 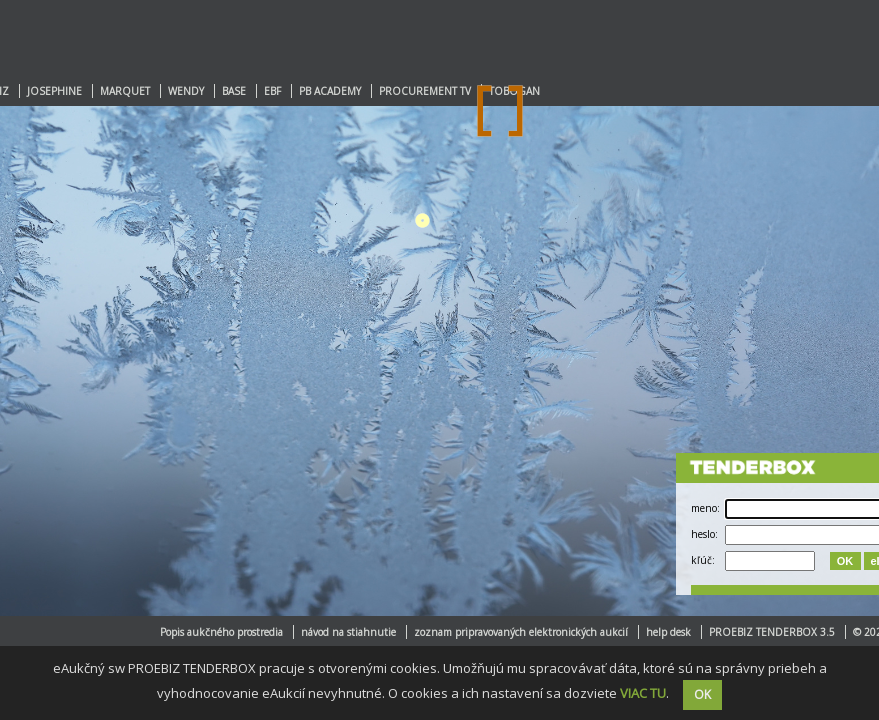 I want to click on view or edit code brackets, so click(x=500, y=111).